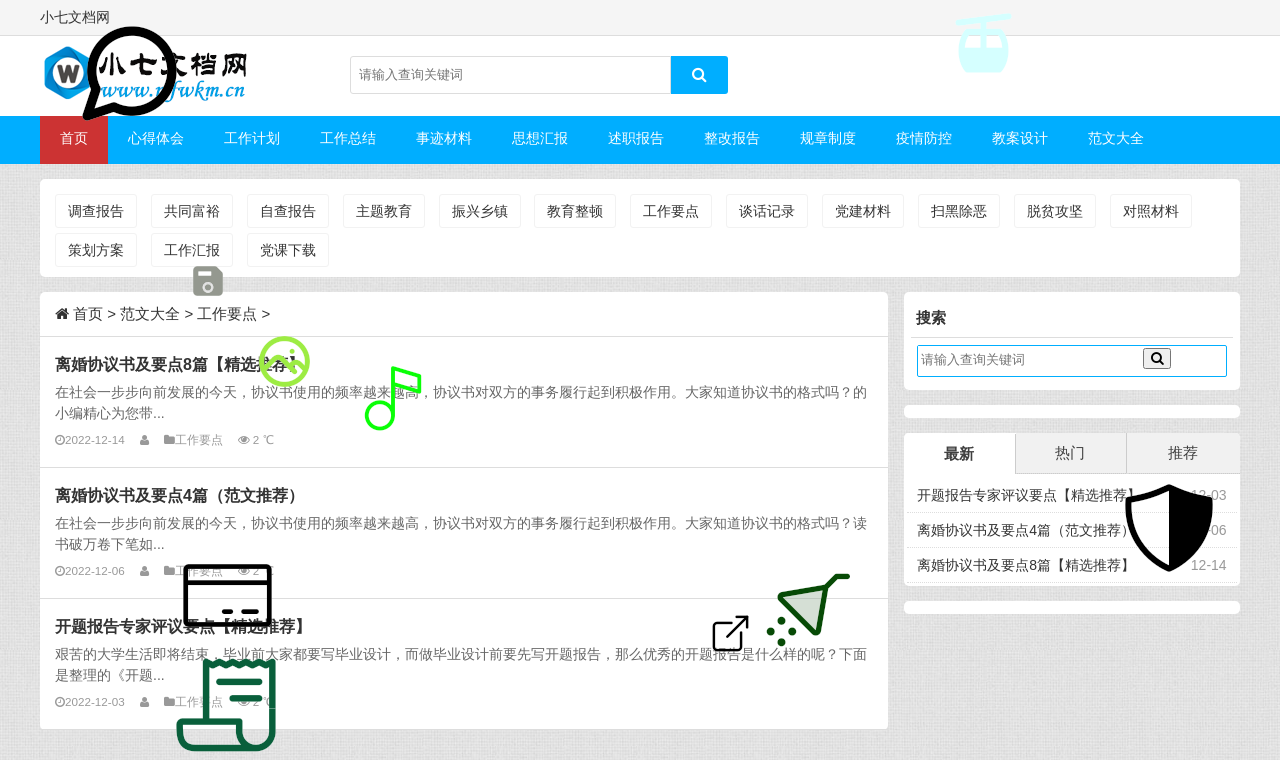 The width and height of the screenshot is (1280, 760). What do you see at coordinates (226, 705) in the screenshot?
I see `view purchase receipt or transaction history` at bounding box center [226, 705].